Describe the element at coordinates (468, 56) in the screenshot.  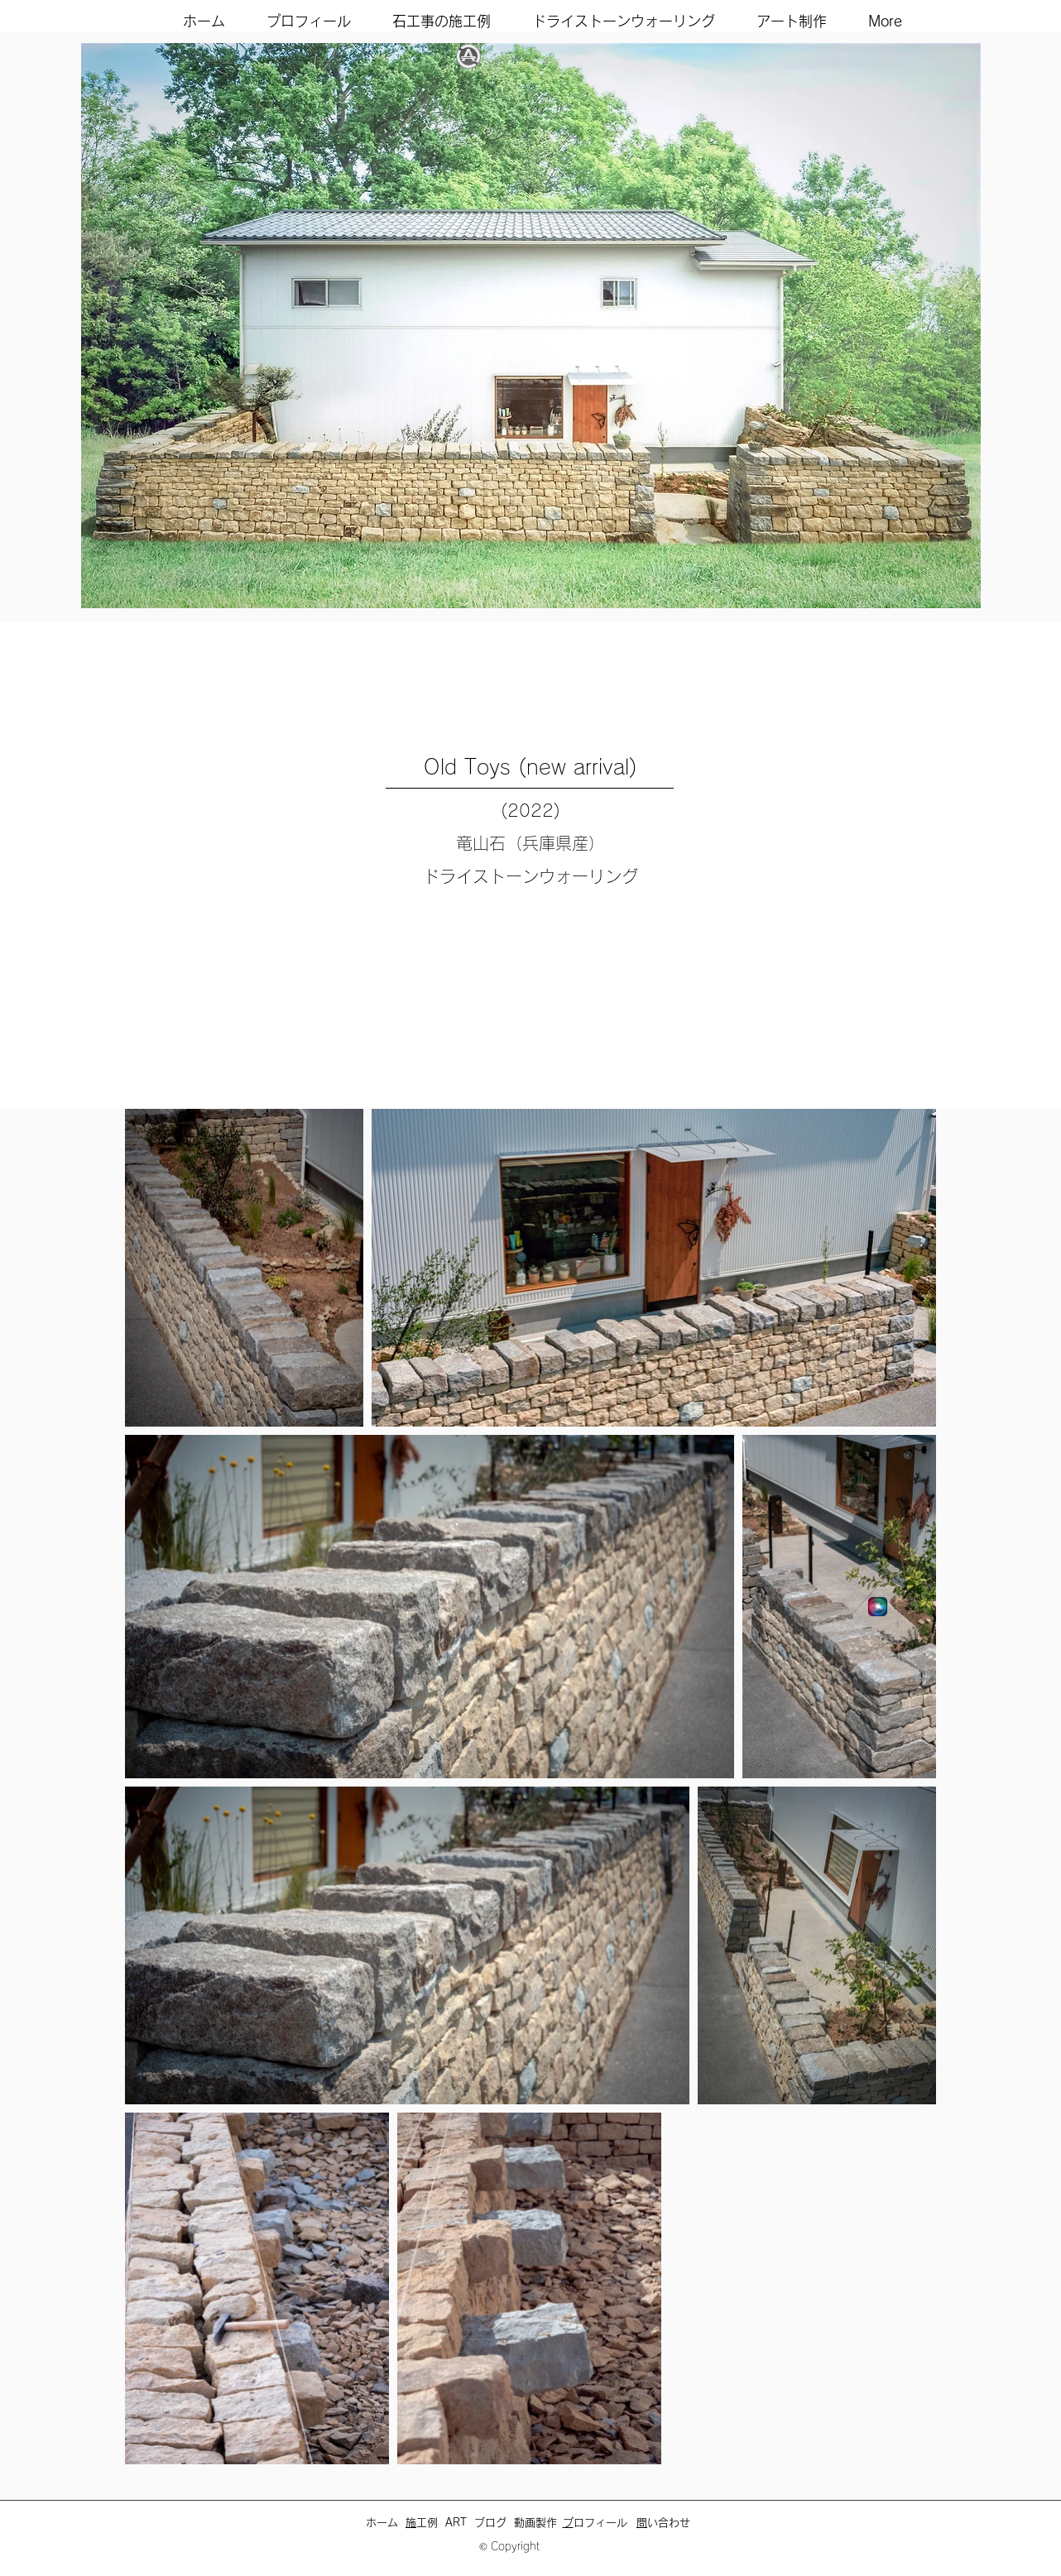
I see `open the software updater application` at that location.